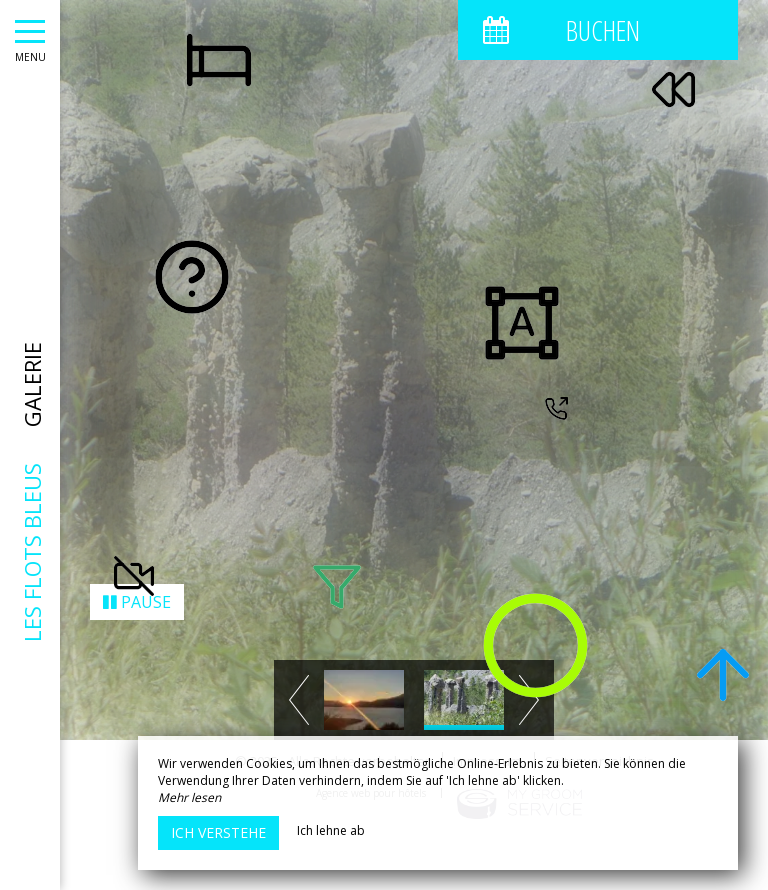 Image resolution: width=768 pixels, height=890 pixels. Describe the element at coordinates (522, 323) in the screenshot. I see `edit text box formatting` at that location.